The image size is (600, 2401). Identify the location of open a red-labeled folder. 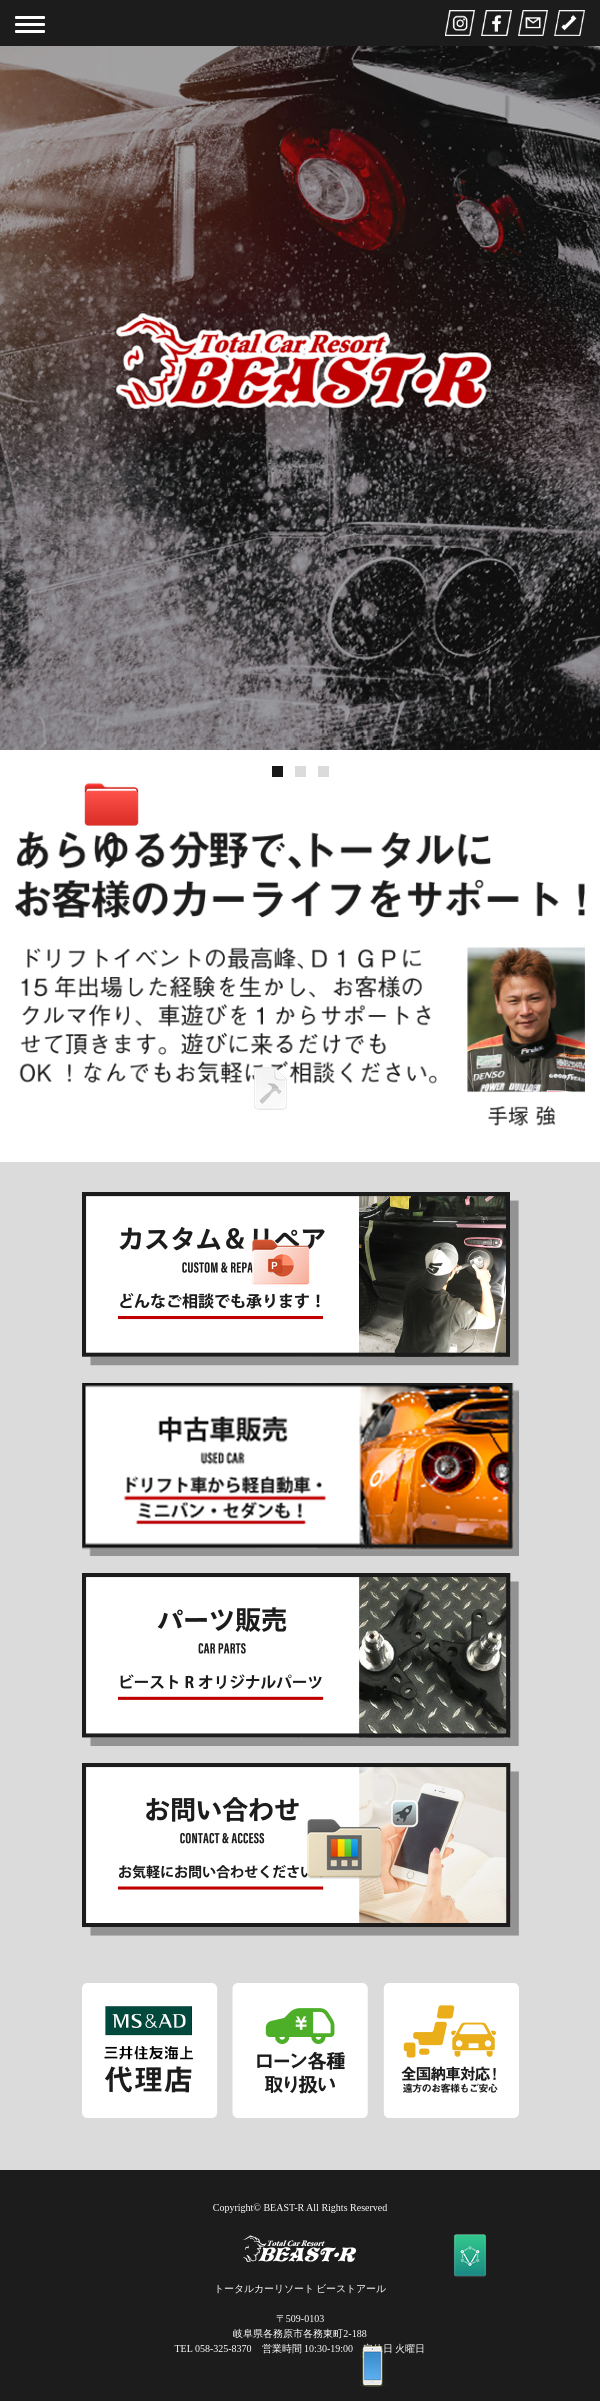
(111, 804).